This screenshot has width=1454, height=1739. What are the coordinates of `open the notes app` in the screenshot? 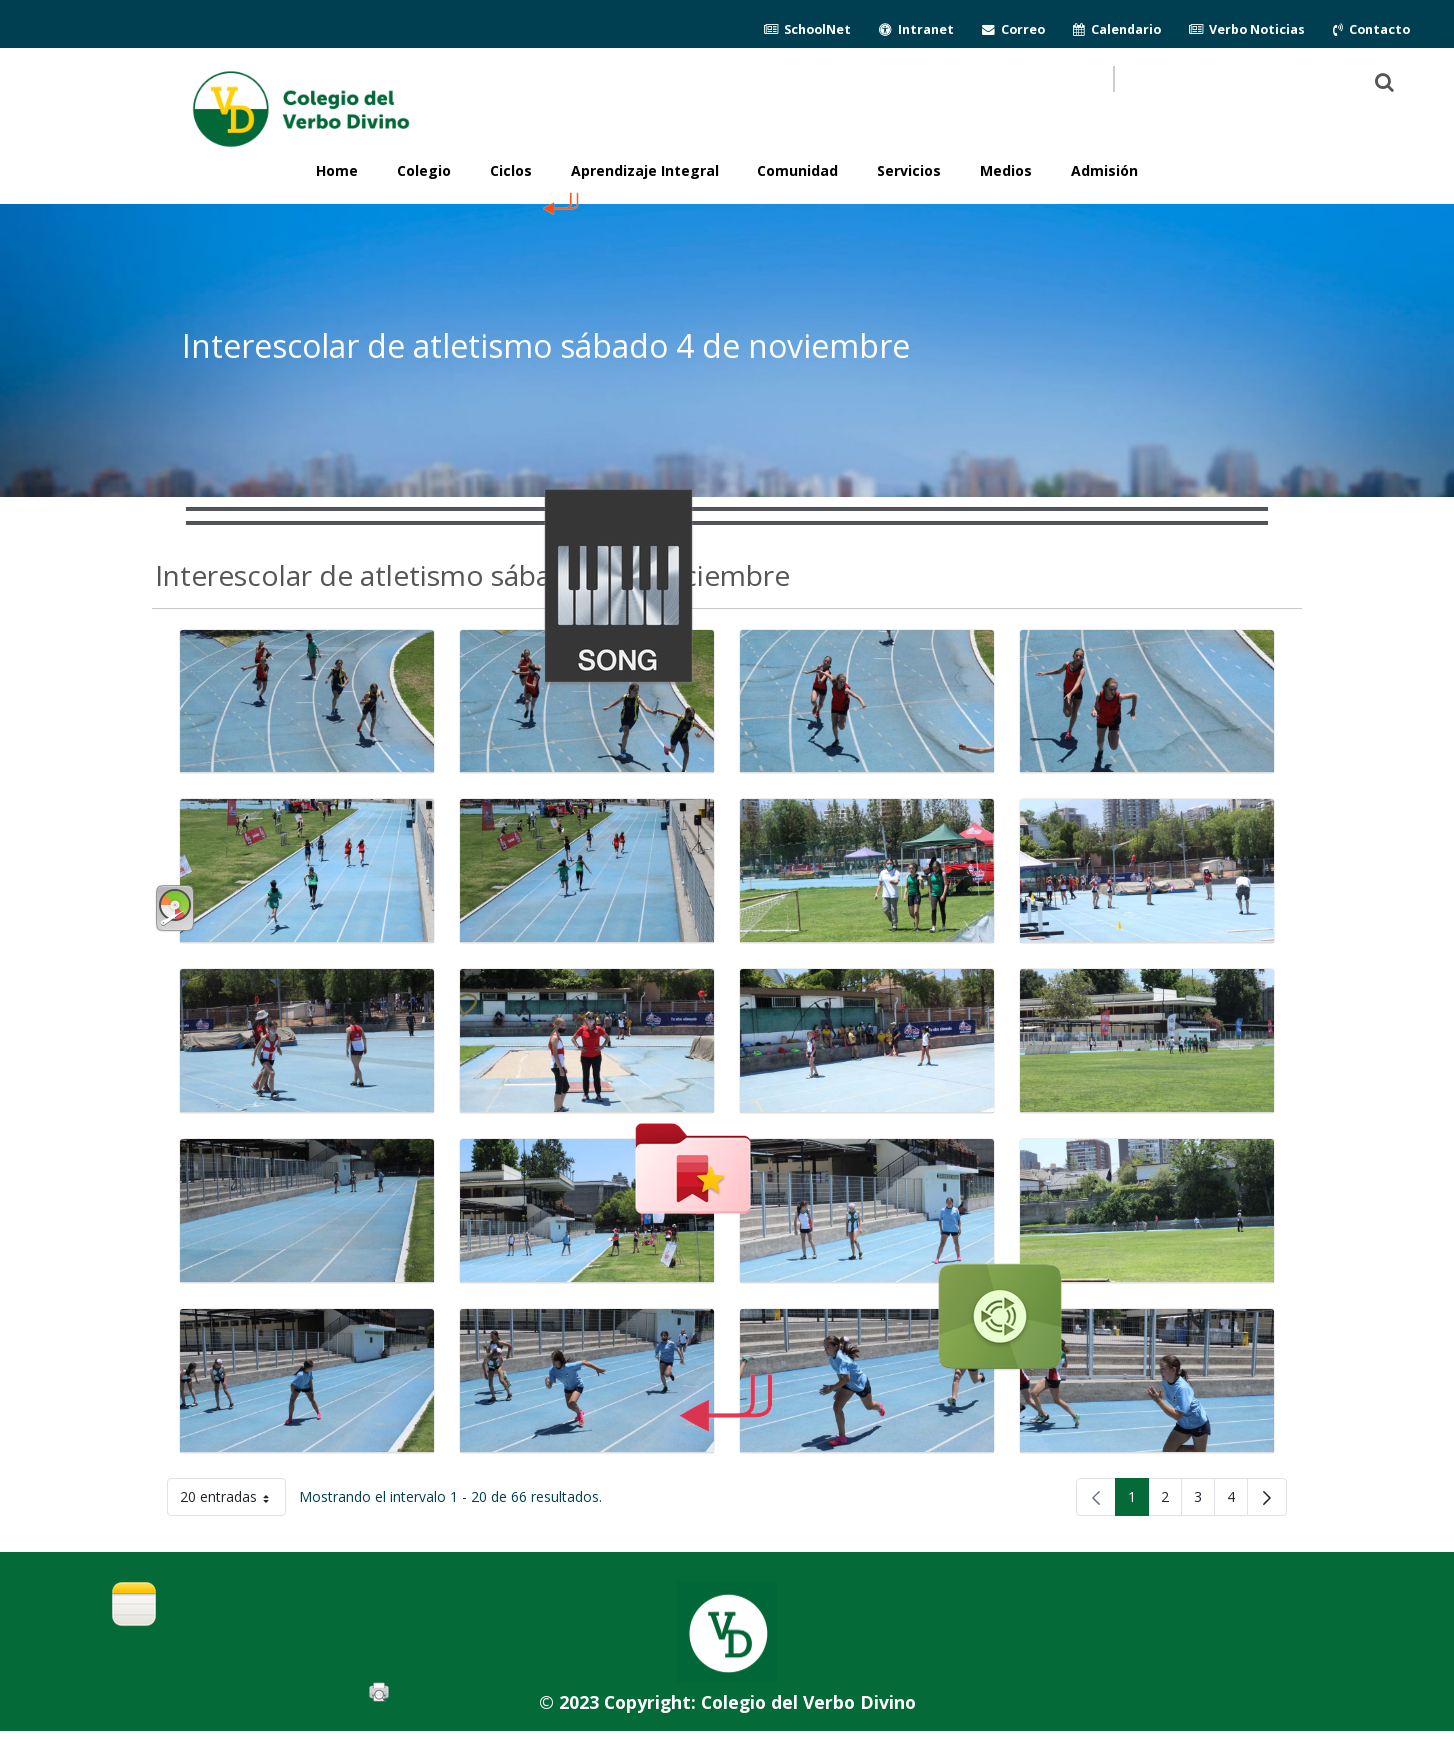 It's located at (134, 1604).